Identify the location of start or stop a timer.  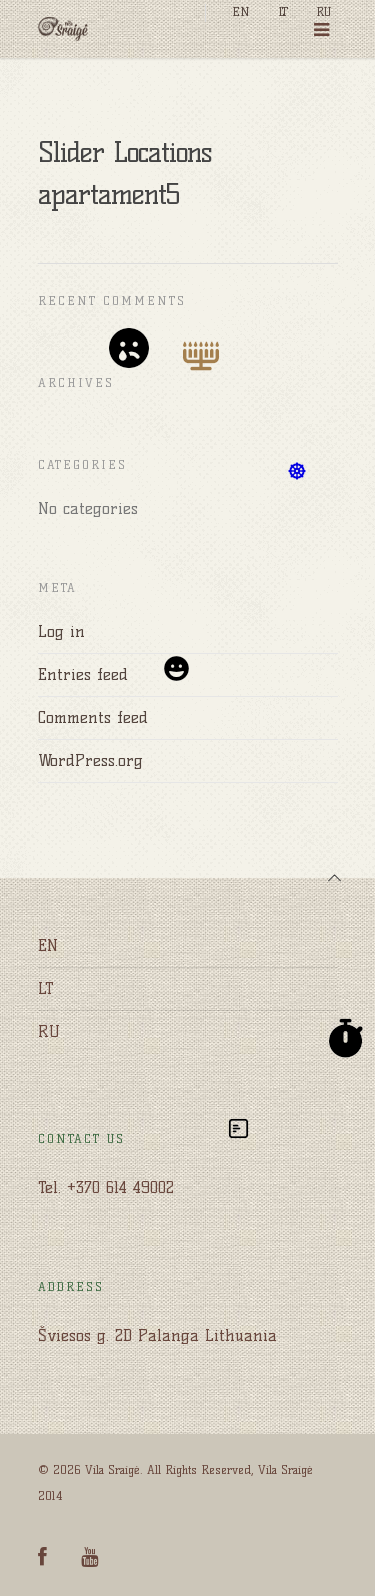
(345, 1038).